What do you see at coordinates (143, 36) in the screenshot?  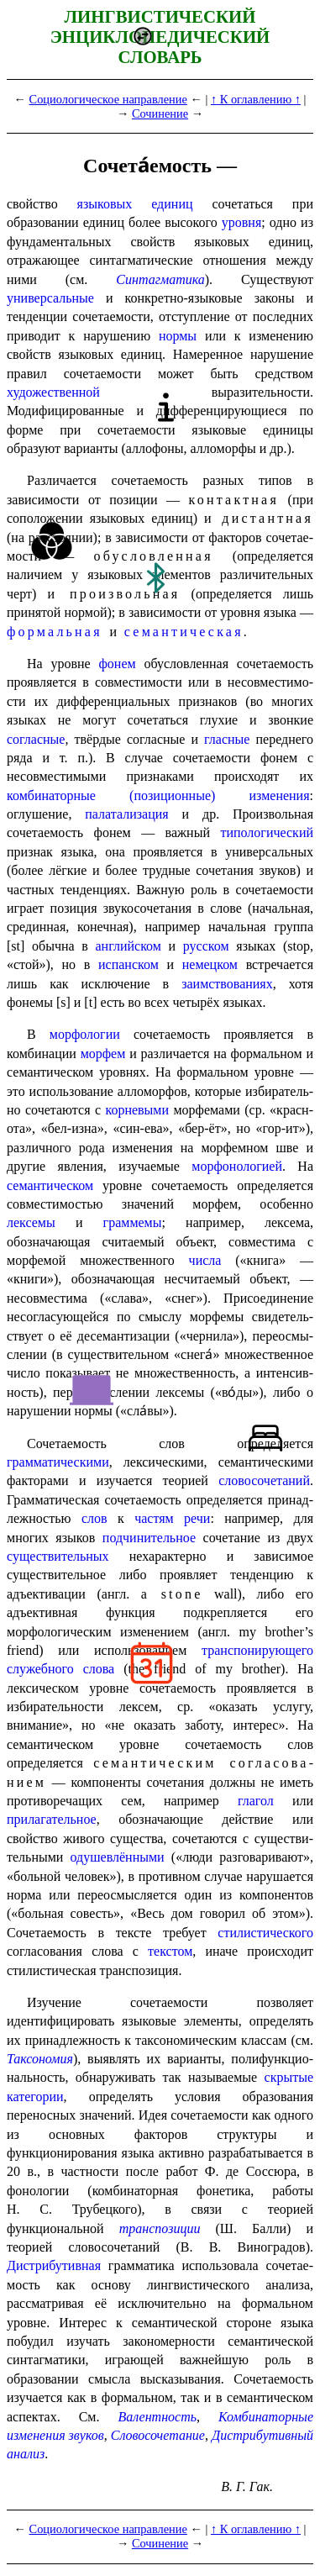 I see `swap or exchange items horizontally` at bounding box center [143, 36].